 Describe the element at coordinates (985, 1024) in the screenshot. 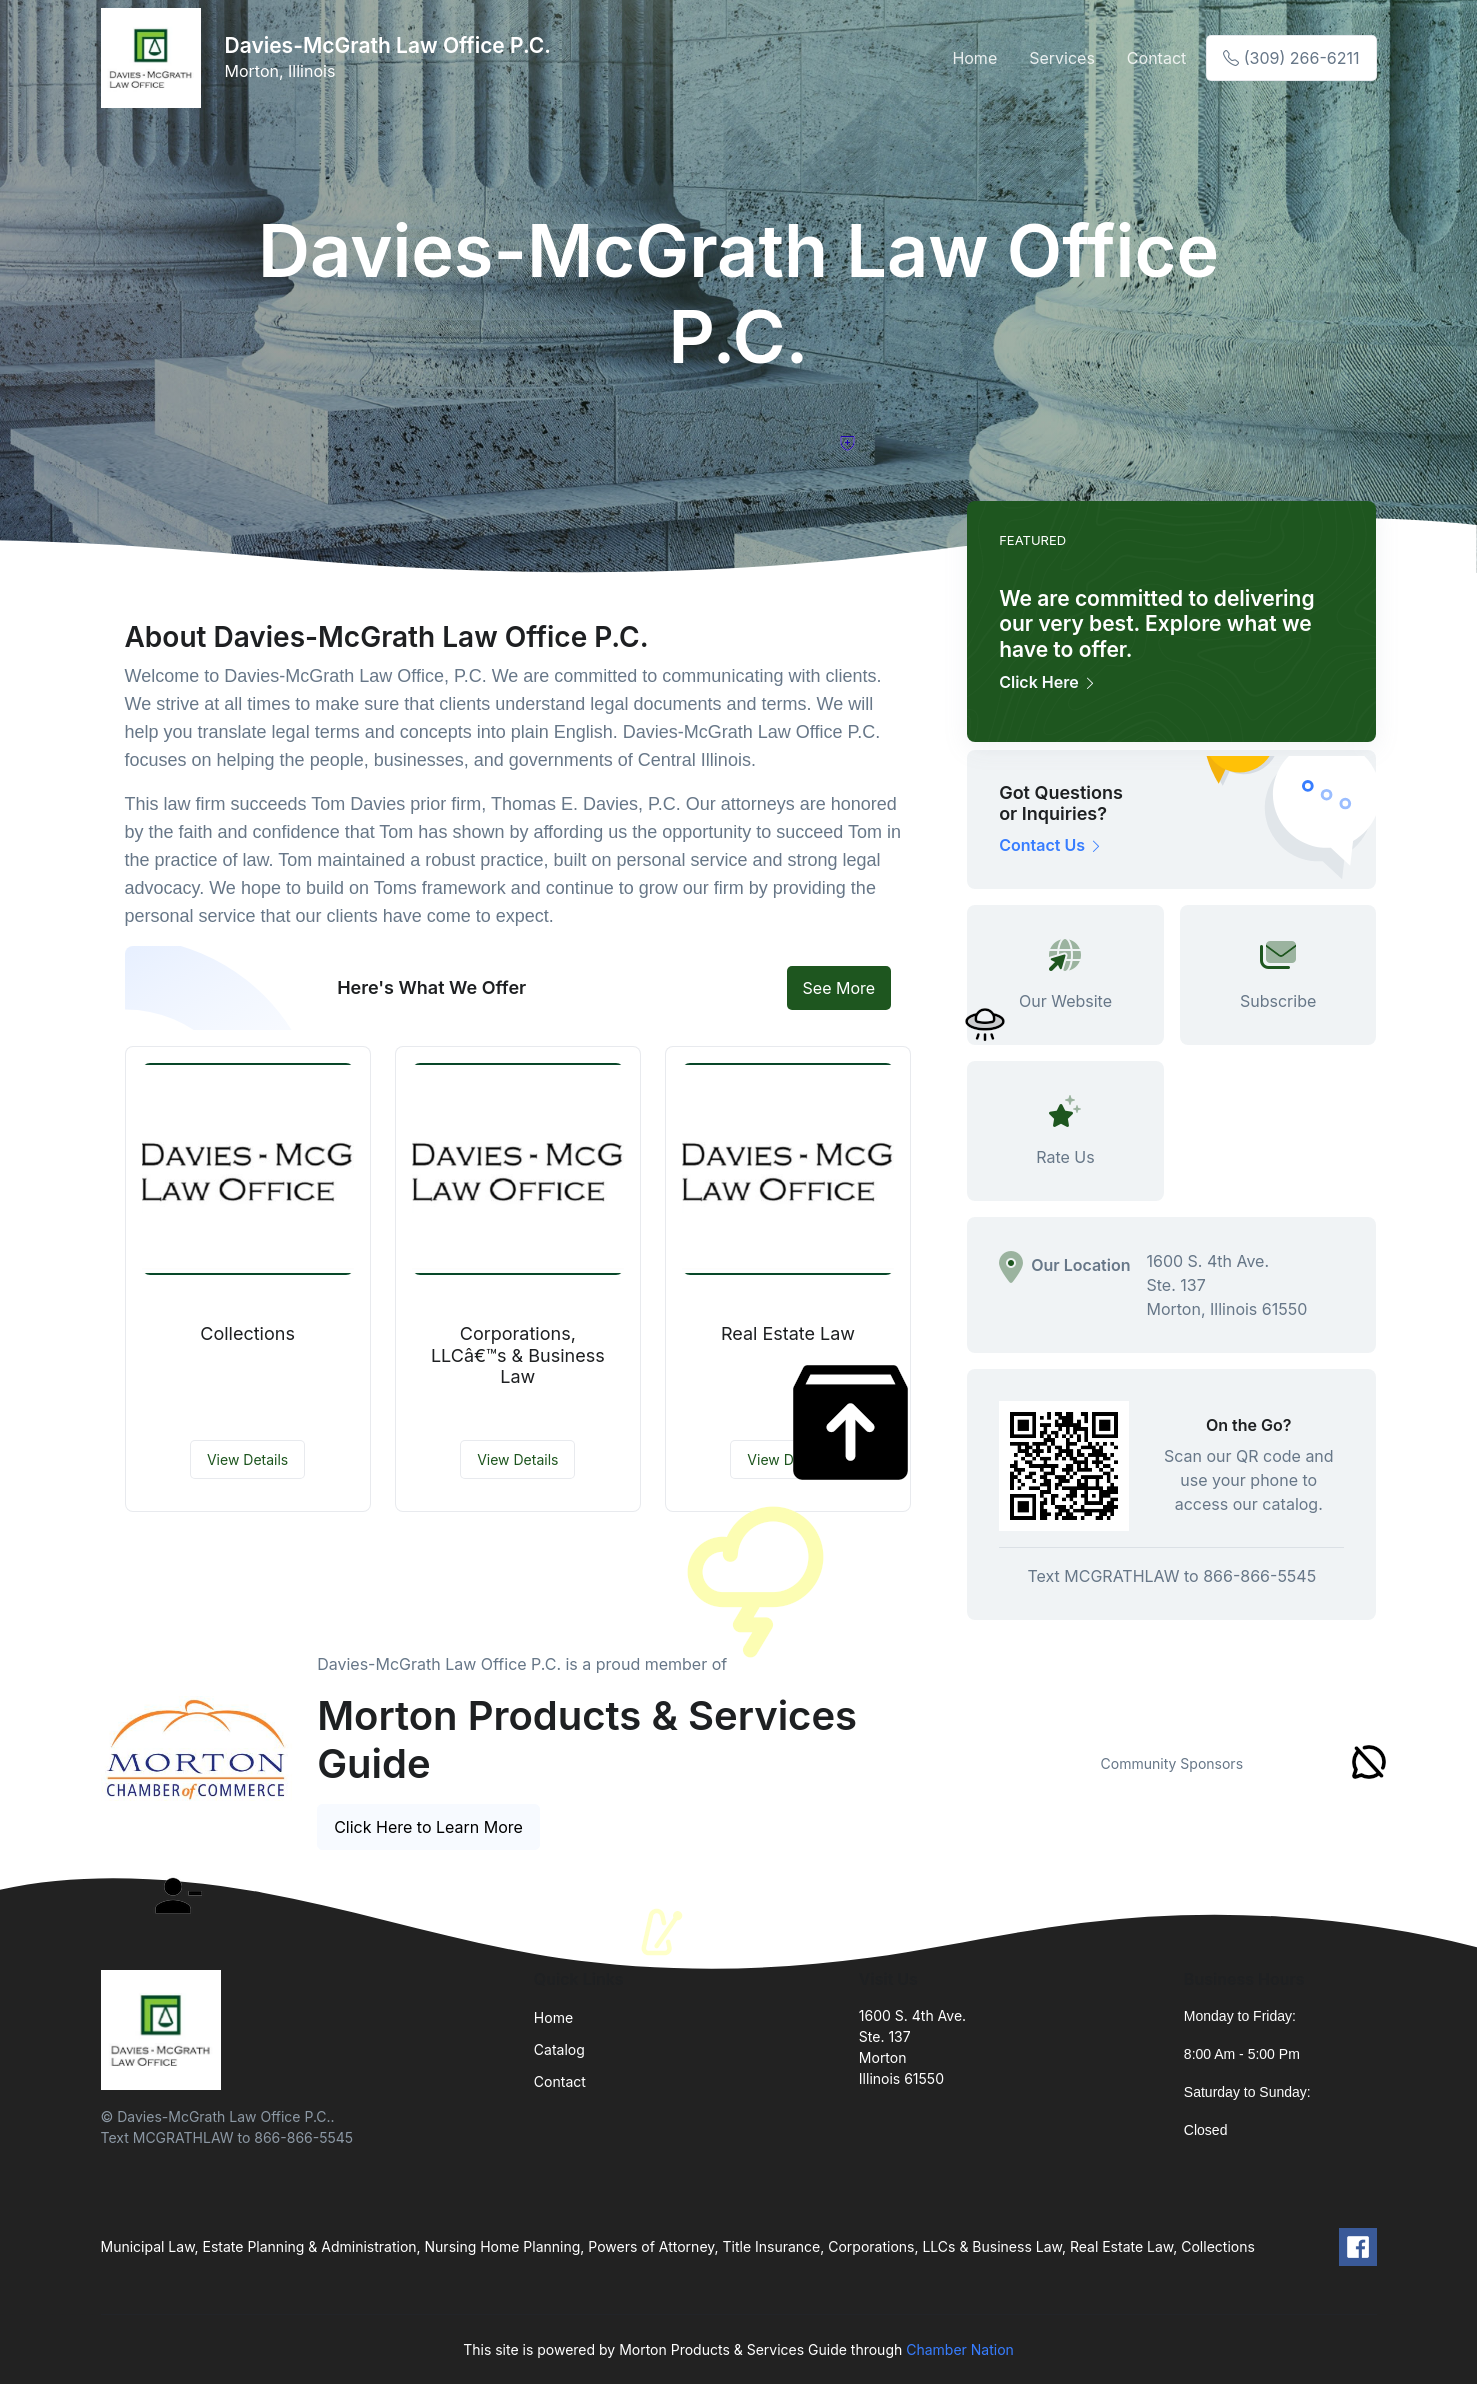

I see `access sci-fi or space-themed content` at that location.